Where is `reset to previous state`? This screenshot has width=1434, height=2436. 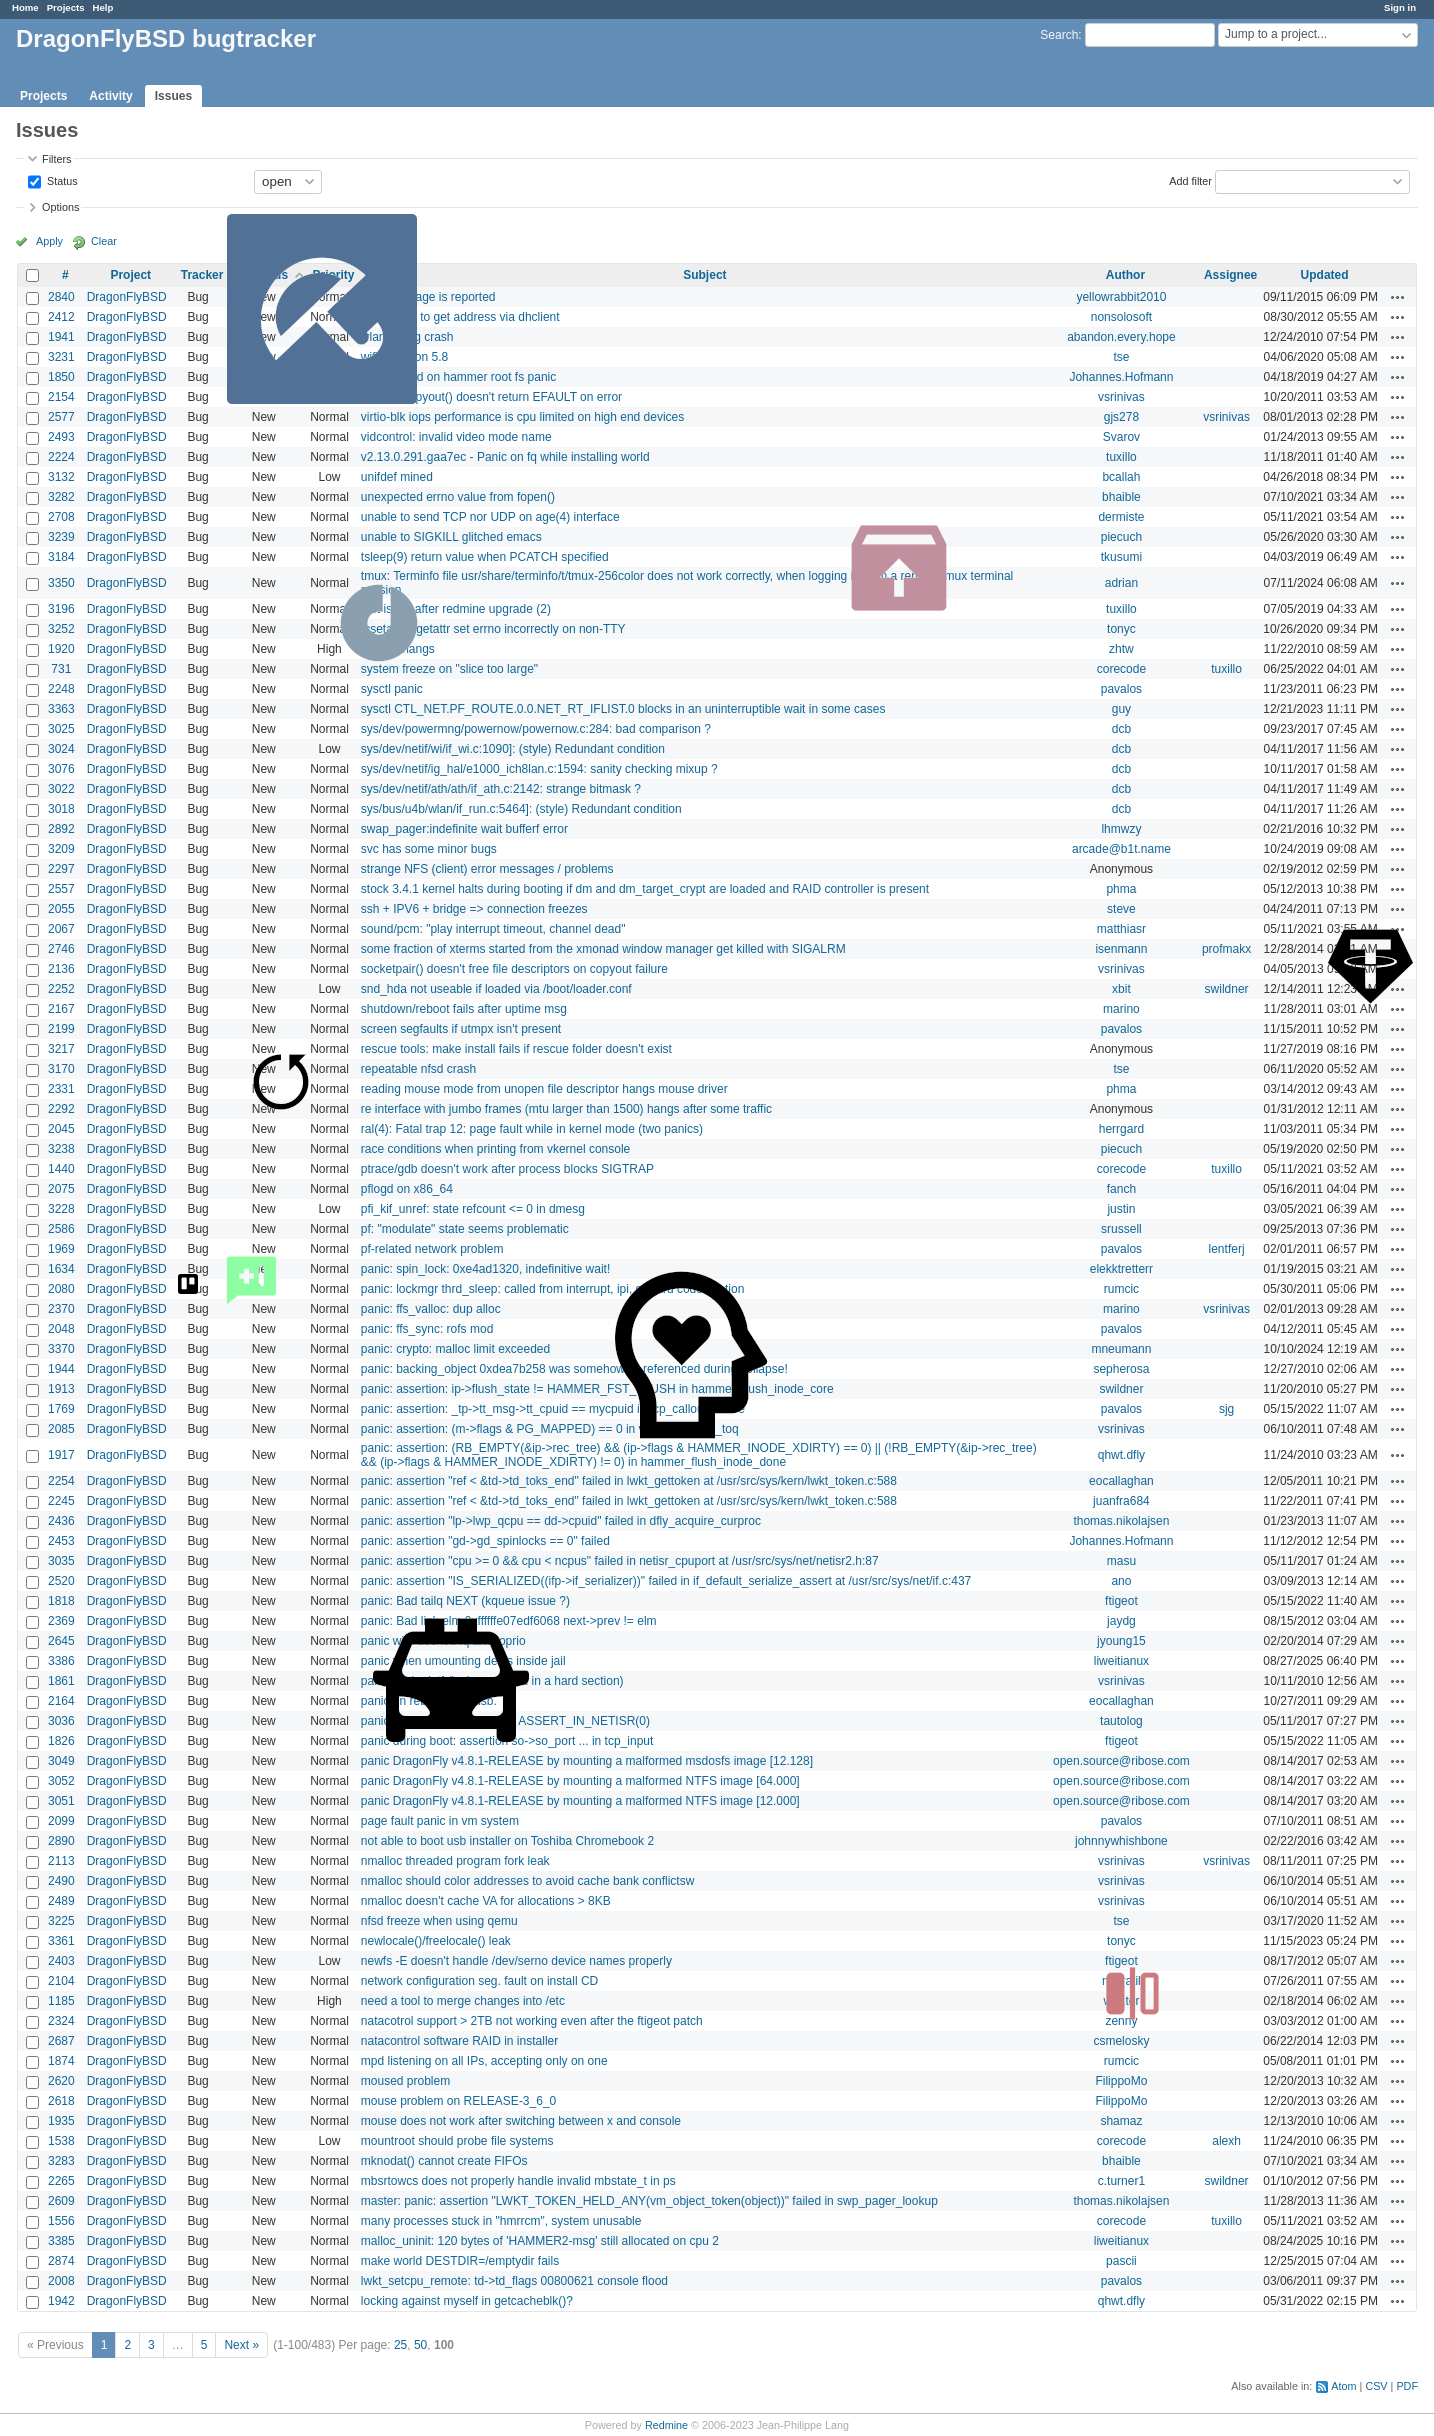 reset to previous state is located at coordinates (281, 1082).